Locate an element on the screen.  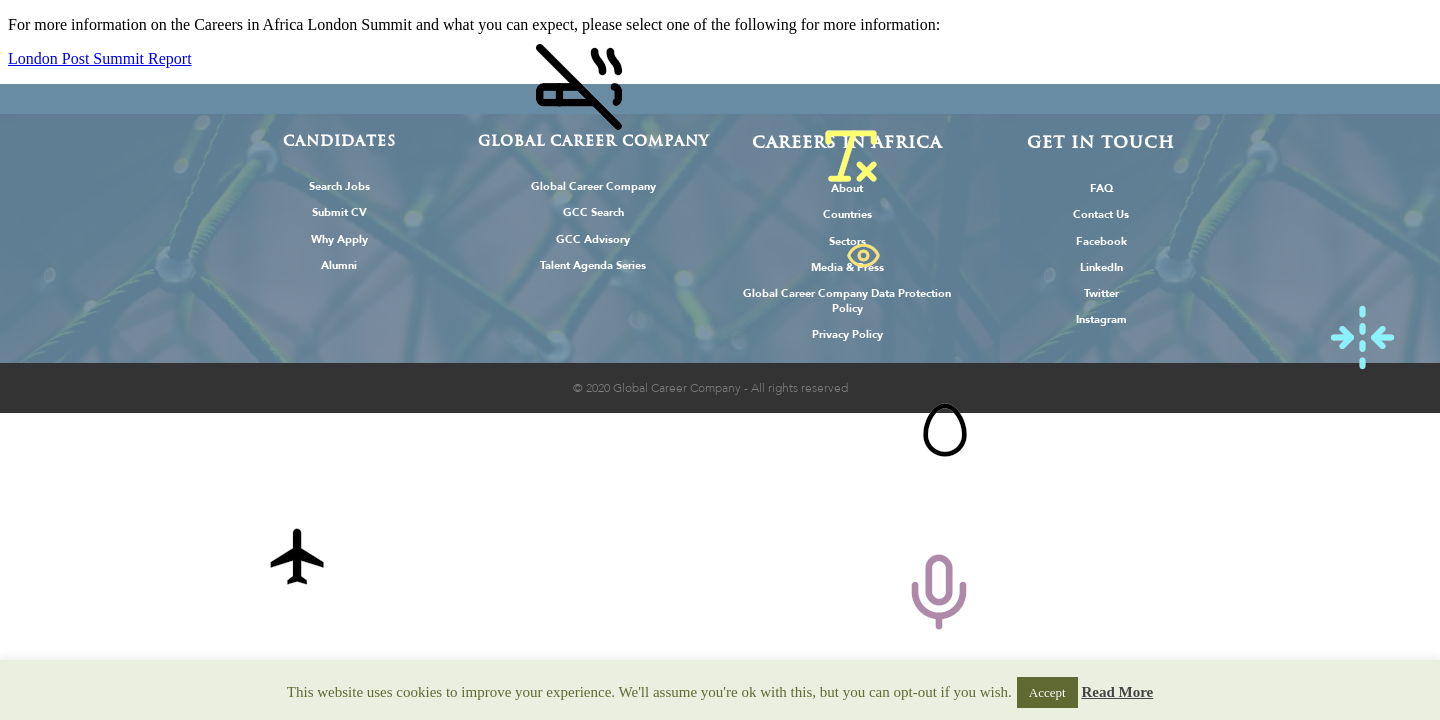
tap to start voice input is located at coordinates (939, 592).